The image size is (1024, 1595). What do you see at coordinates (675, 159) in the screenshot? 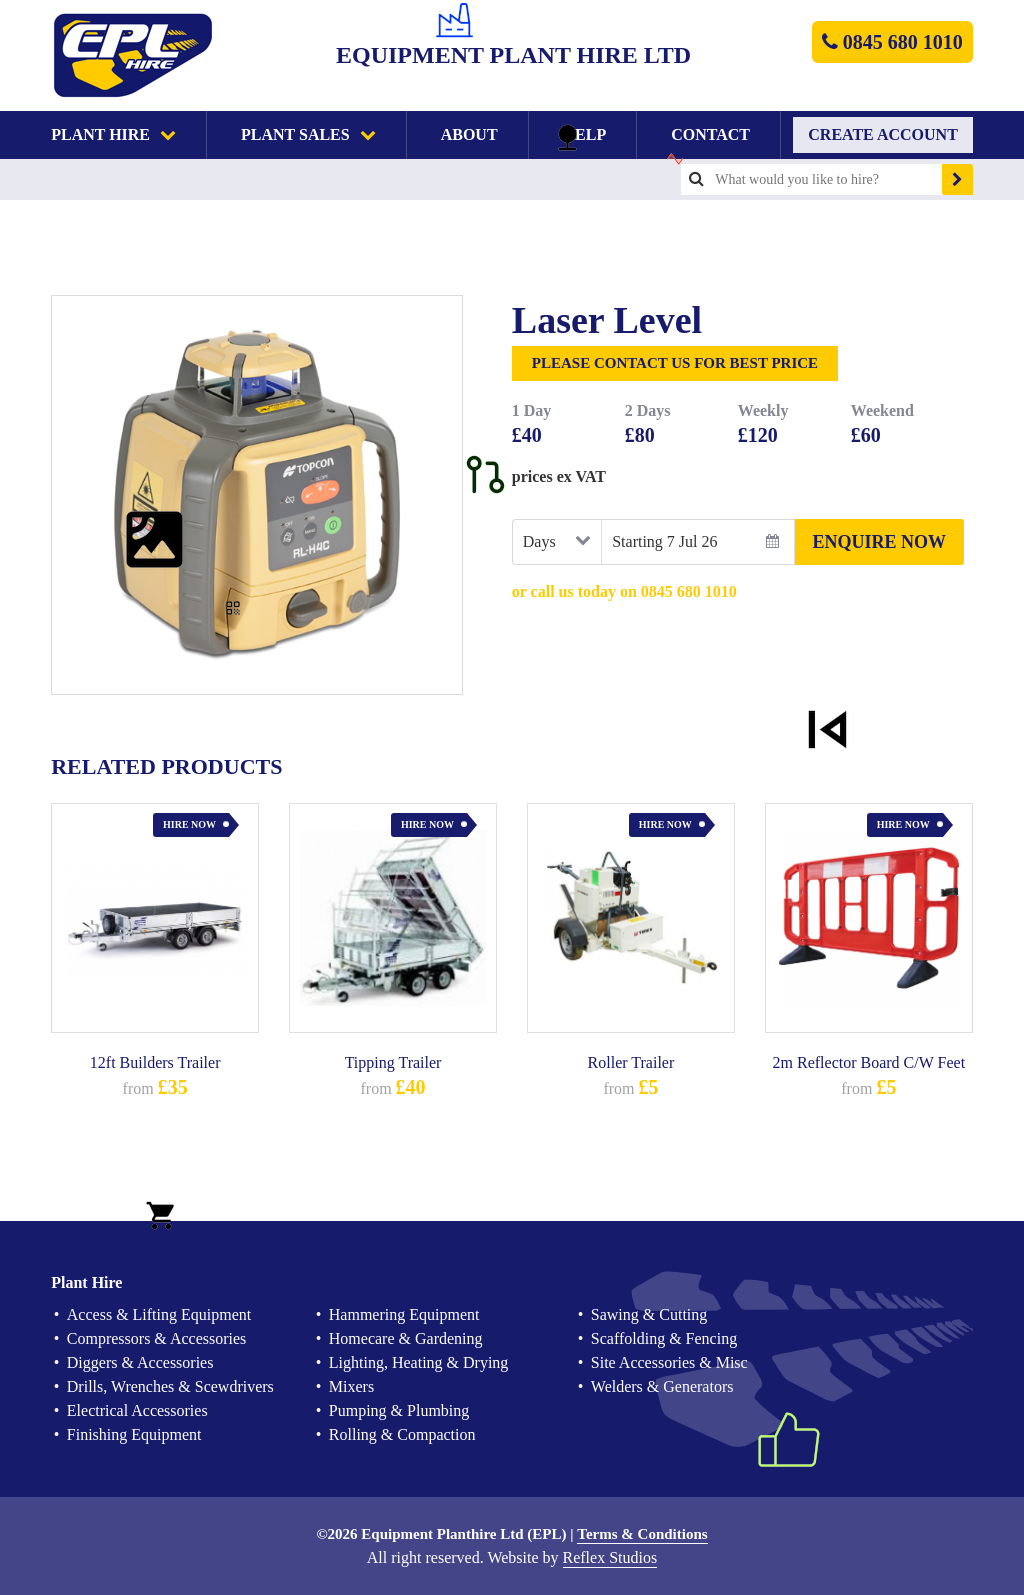
I see `select triangle waveform for audio synthesis` at bounding box center [675, 159].